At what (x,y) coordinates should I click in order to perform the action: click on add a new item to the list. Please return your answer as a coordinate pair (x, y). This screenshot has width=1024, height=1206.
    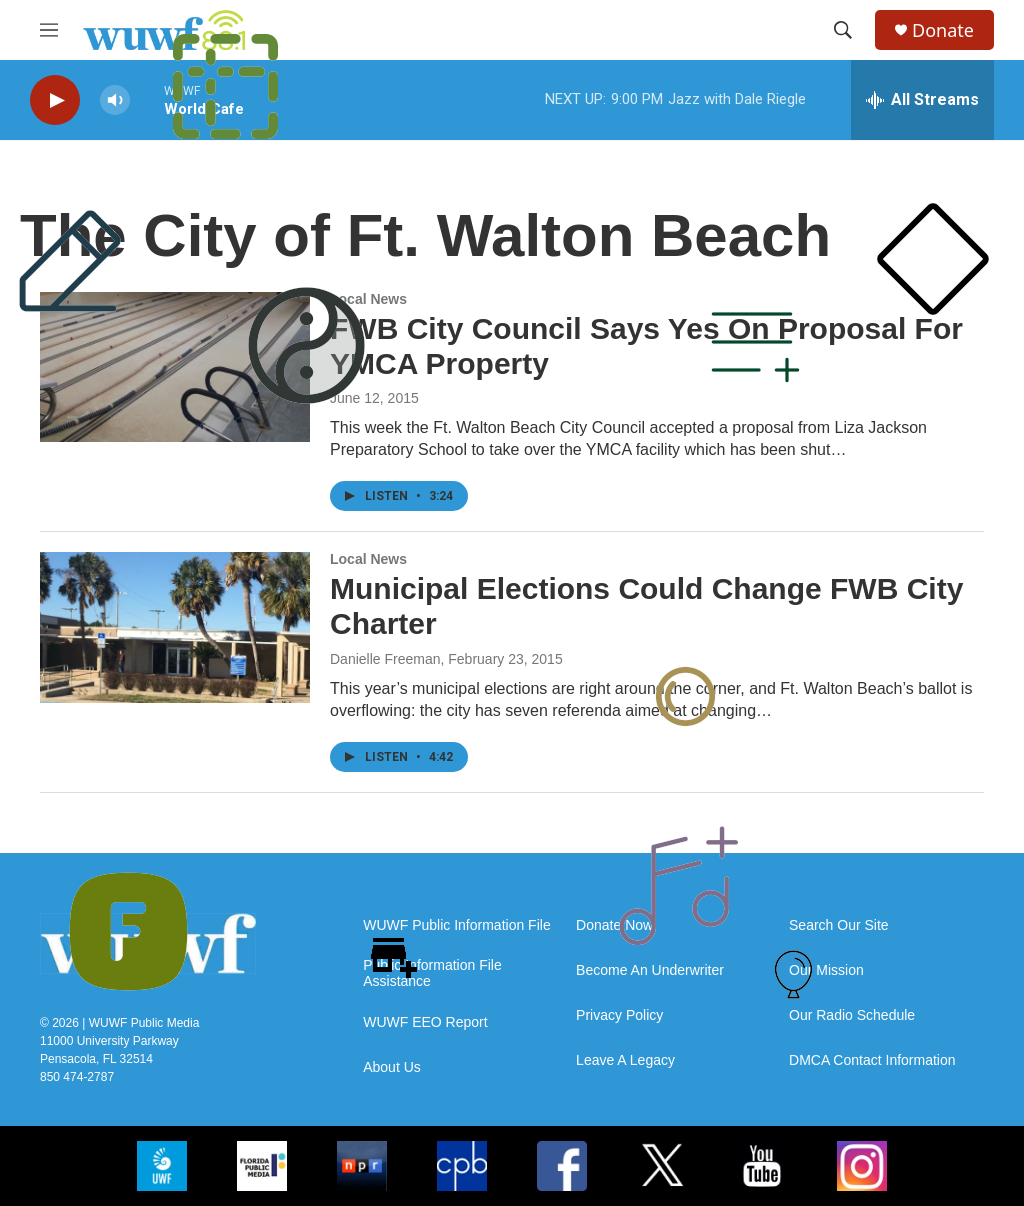
    Looking at the image, I should click on (752, 342).